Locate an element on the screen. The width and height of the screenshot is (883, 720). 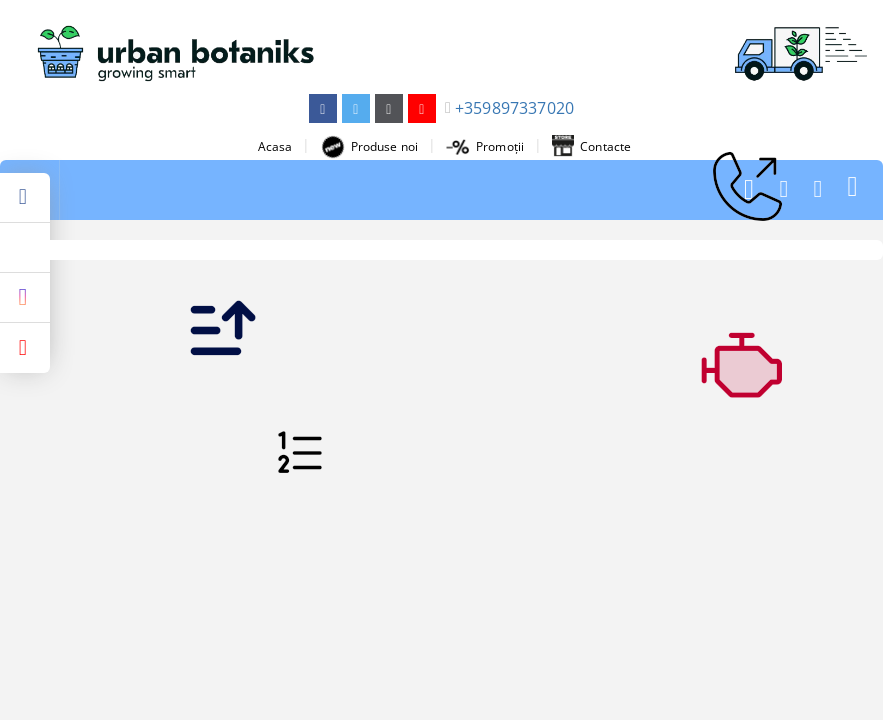
view engine or vehicle diagnostics is located at coordinates (740, 366).